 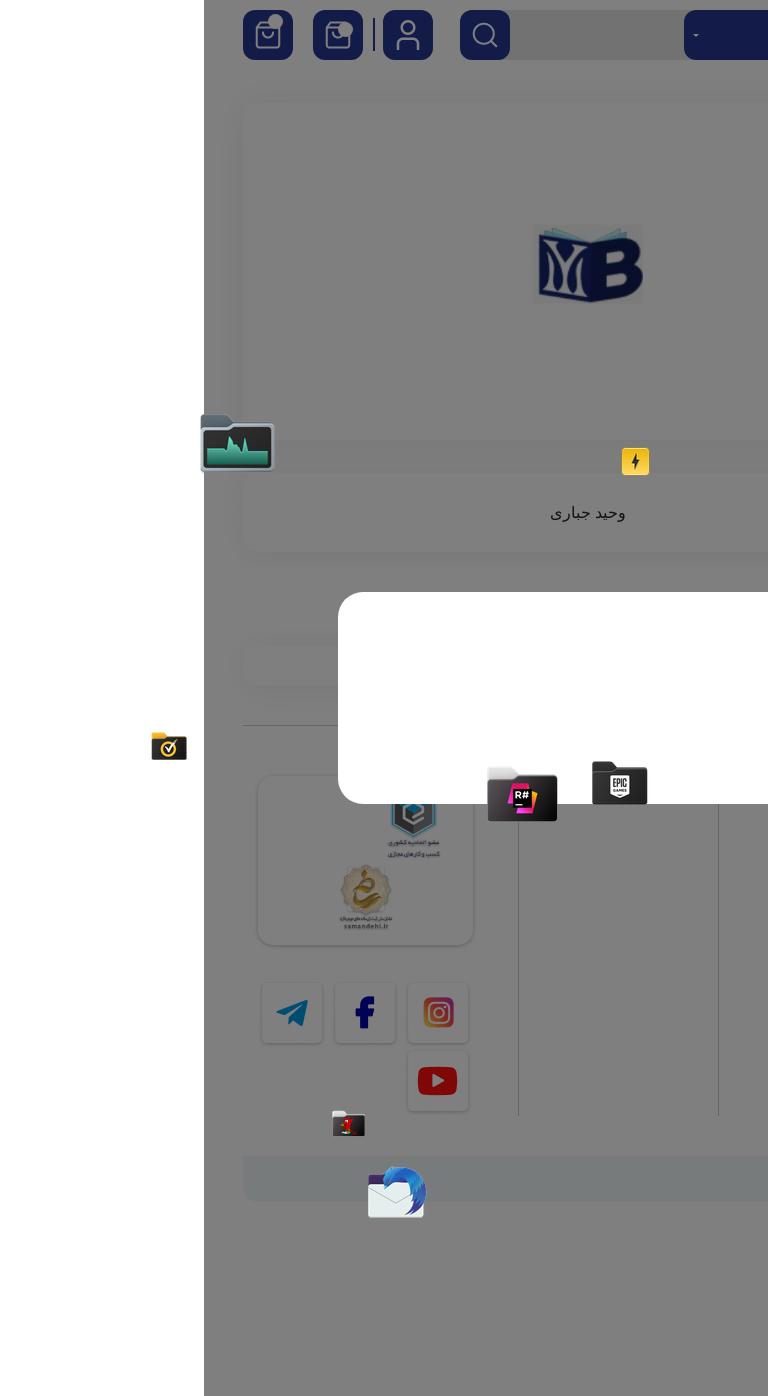 I want to click on access power management settings, so click(x=635, y=461).